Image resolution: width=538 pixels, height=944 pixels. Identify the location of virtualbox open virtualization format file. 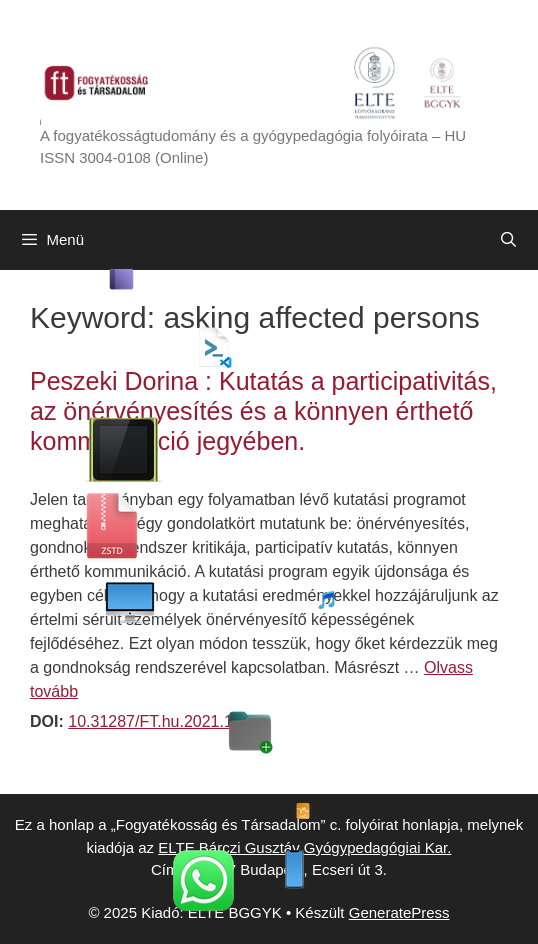
(303, 811).